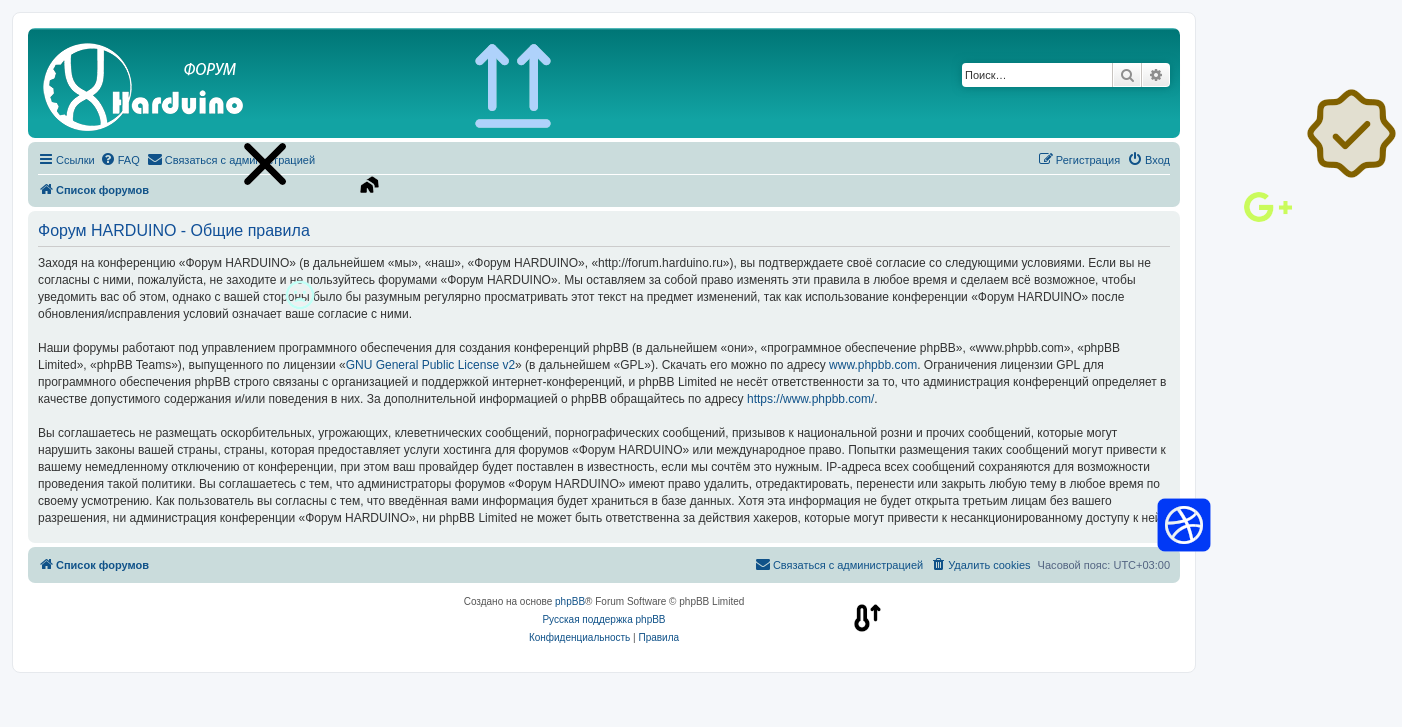 The image size is (1402, 727). What do you see at coordinates (513, 86) in the screenshot?
I see `upload multiple files` at bounding box center [513, 86].